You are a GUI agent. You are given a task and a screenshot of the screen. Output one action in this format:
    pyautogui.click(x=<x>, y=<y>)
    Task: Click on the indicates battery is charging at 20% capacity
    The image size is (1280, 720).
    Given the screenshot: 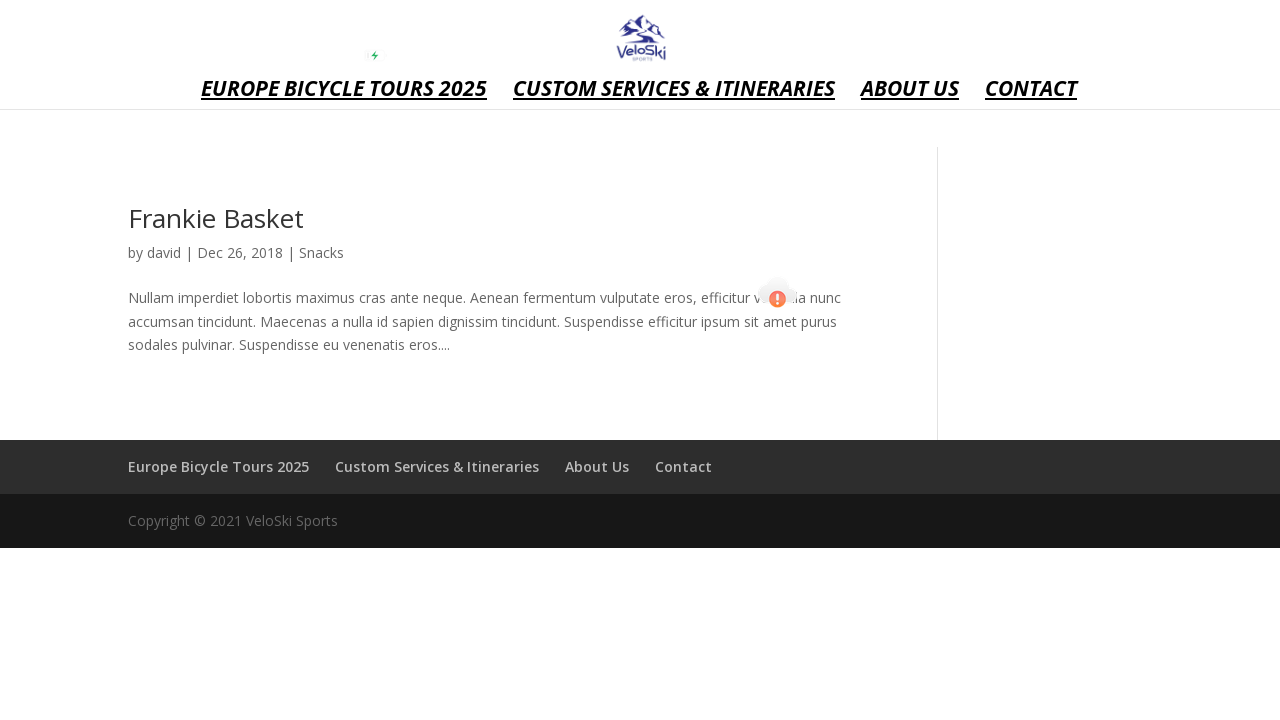 What is the action you would take?
    pyautogui.click(x=375, y=55)
    